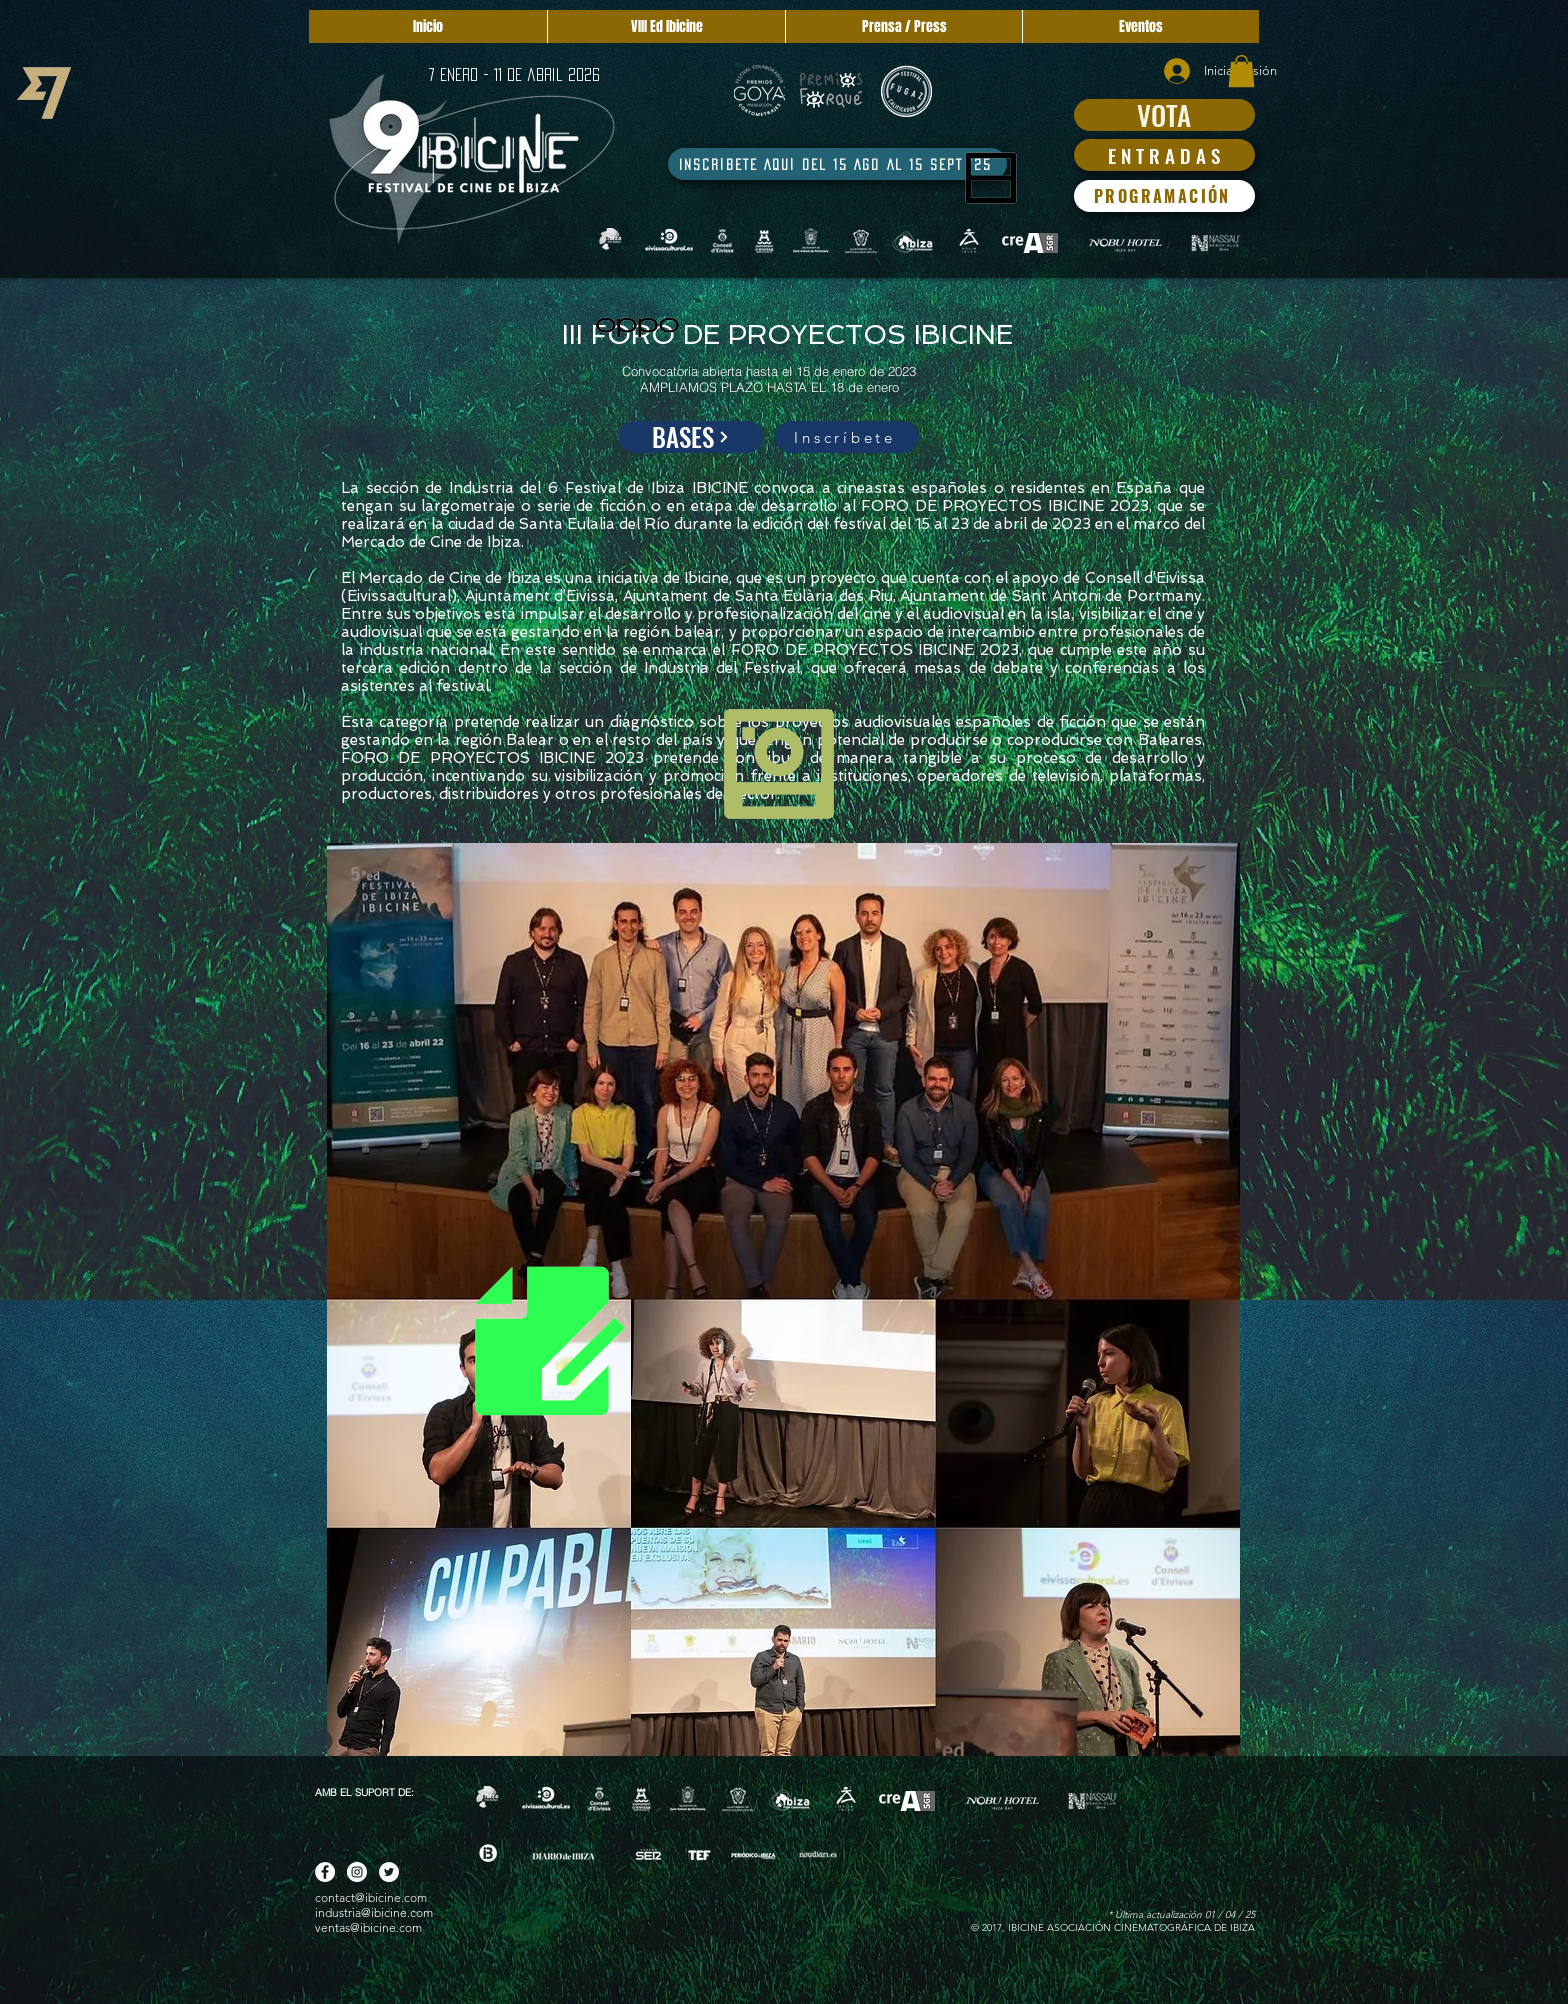 The width and height of the screenshot is (1568, 2004). Describe the element at coordinates (44, 93) in the screenshot. I see `open the Wise money transfer app` at that location.